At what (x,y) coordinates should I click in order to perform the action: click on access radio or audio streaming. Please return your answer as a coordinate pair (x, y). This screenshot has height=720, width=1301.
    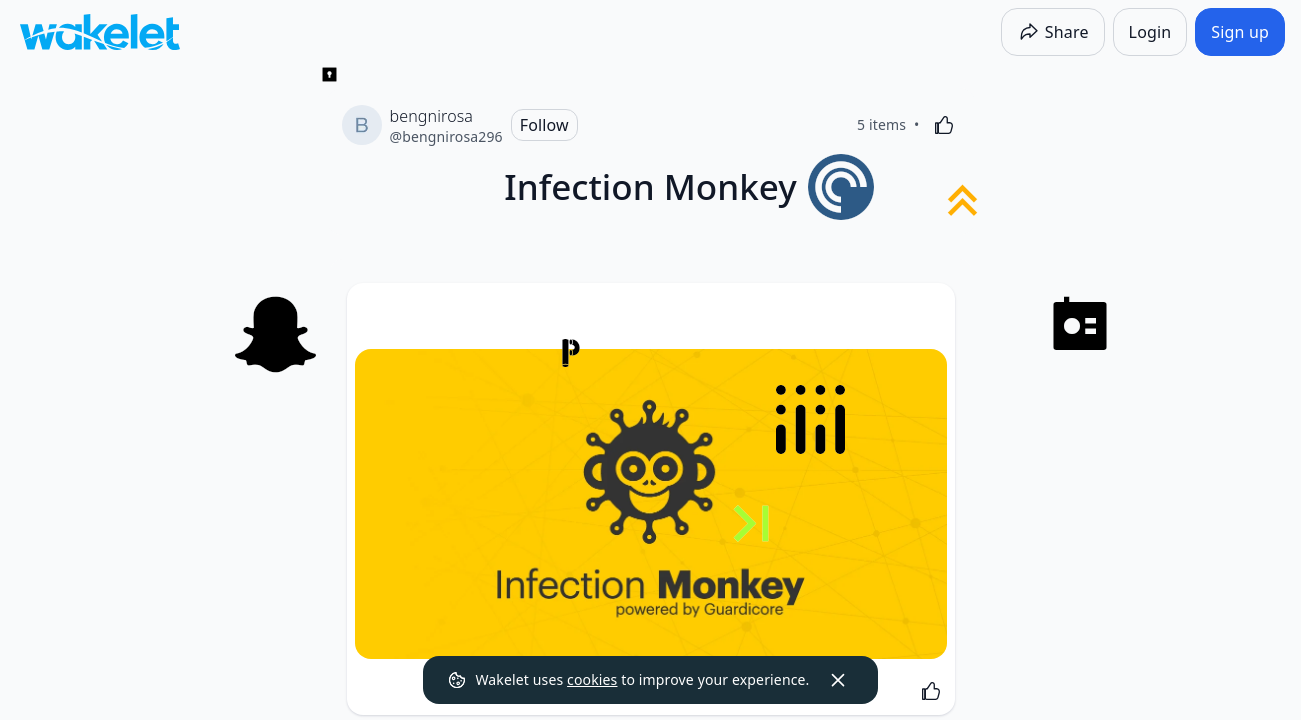
    Looking at the image, I should click on (1080, 326).